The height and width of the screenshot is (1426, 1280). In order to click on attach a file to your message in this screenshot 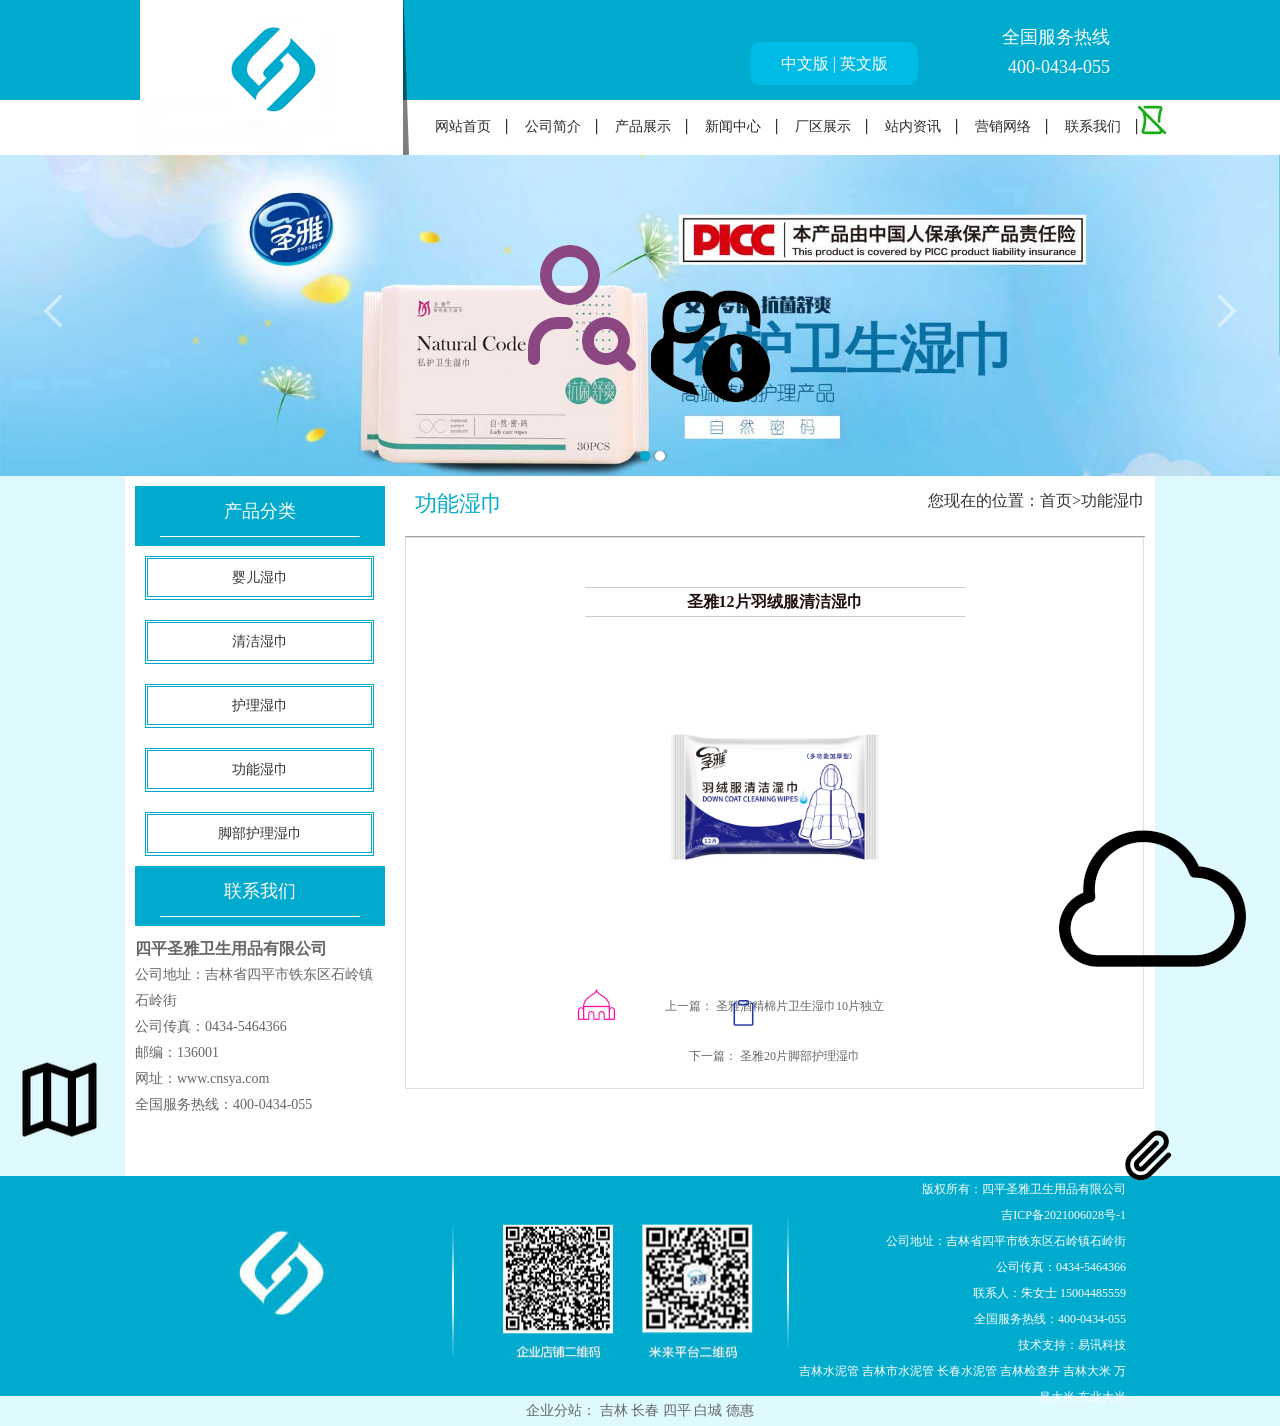, I will do `click(1147, 1154)`.